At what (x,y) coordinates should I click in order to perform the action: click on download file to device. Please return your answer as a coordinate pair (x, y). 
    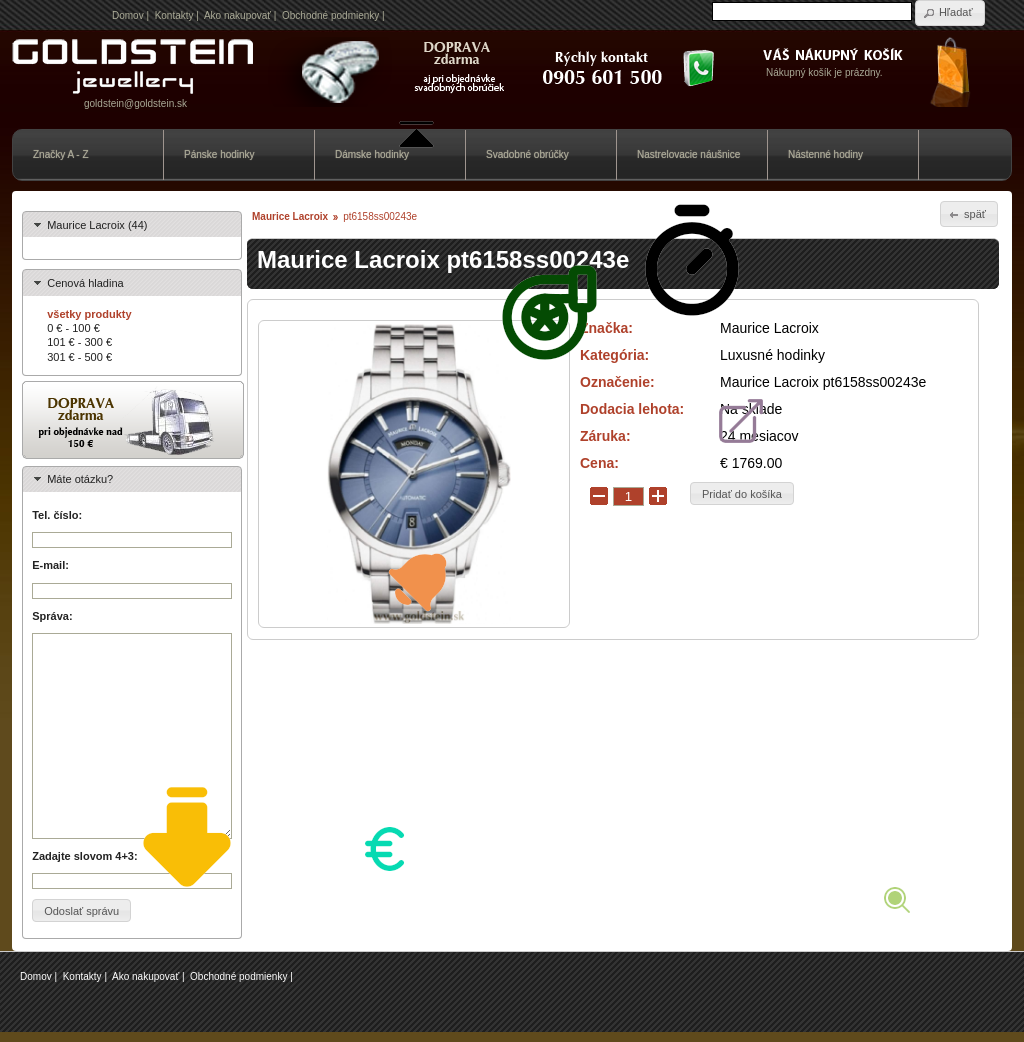
    Looking at the image, I should click on (187, 838).